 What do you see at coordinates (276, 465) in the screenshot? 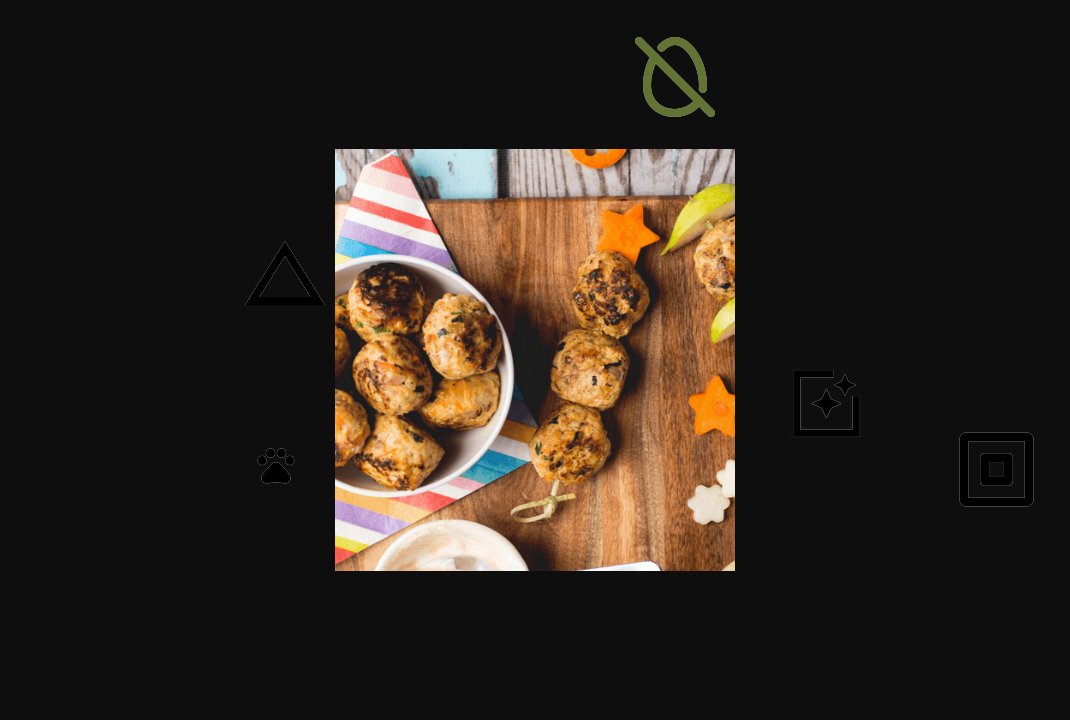
I see `access pet-related features or settings` at bounding box center [276, 465].